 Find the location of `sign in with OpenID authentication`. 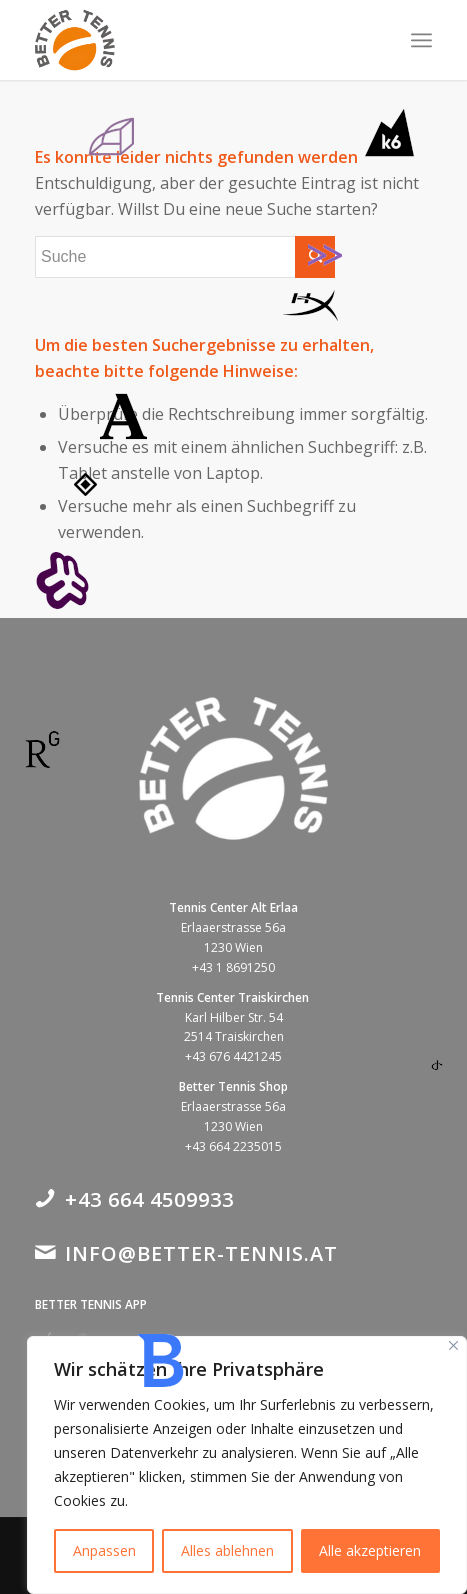

sign in with OpenID authentication is located at coordinates (437, 1065).